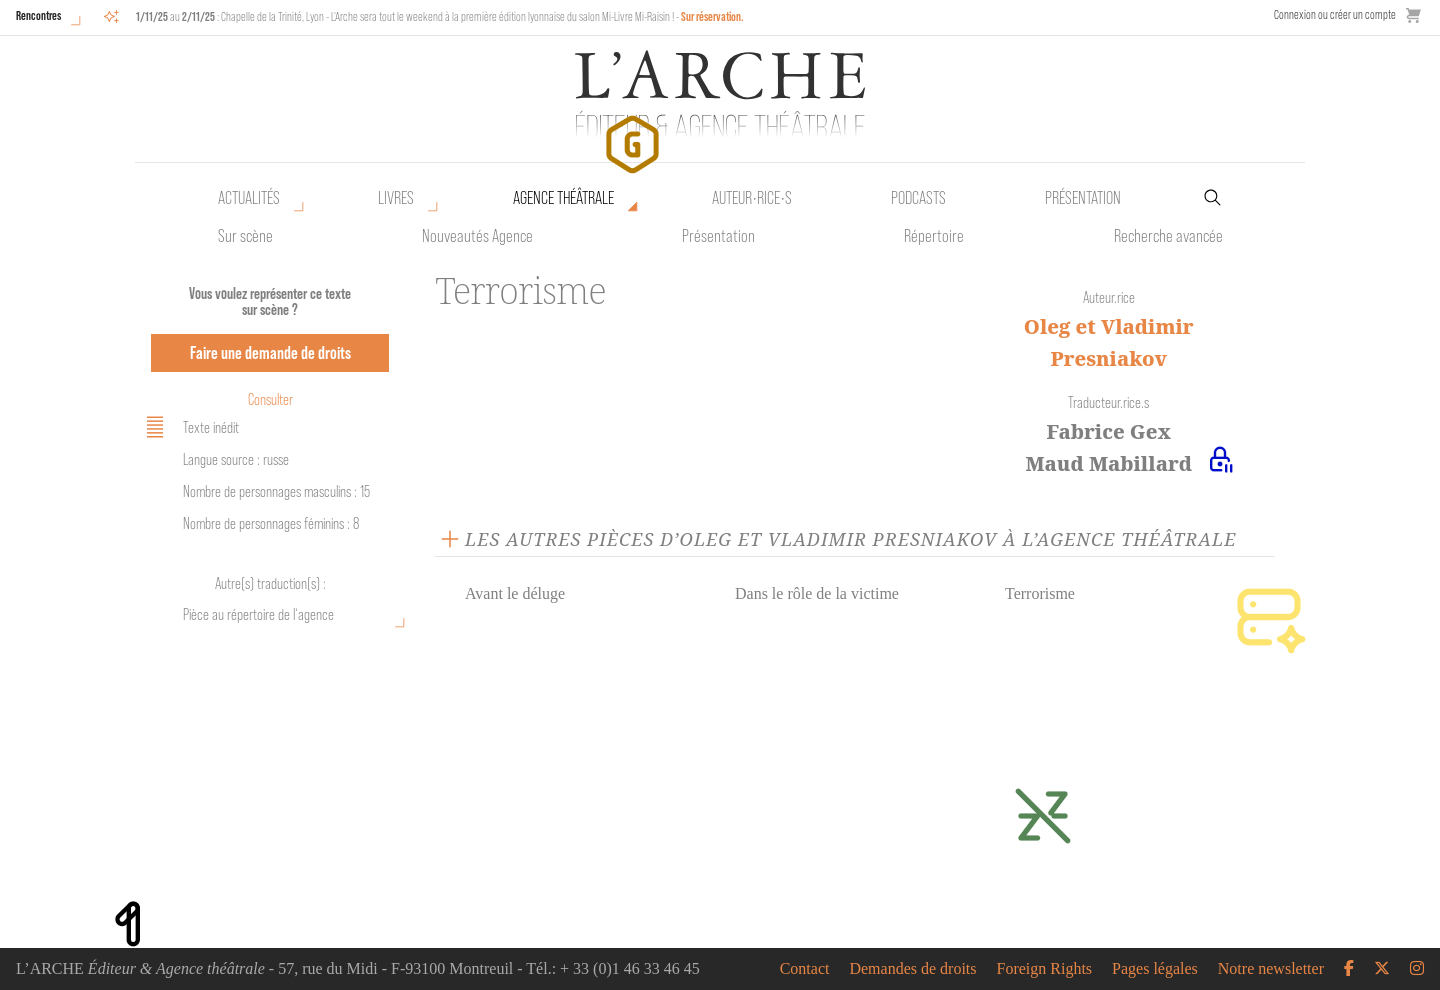 The height and width of the screenshot is (990, 1440). What do you see at coordinates (1269, 617) in the screenshot?
I see `access AI-powered server features` at bounding box center [1269, 617].